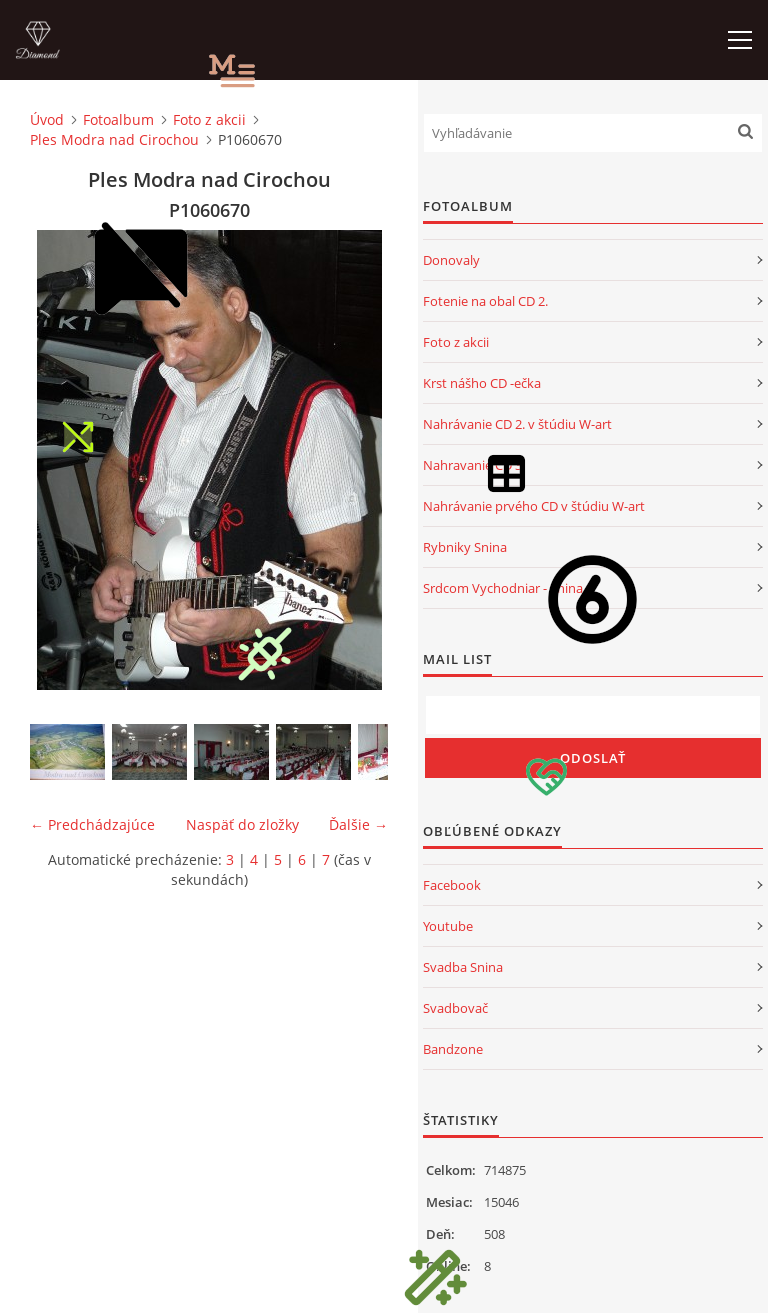  Describe the element at coordinates (265, 654) in the screenshot. I see `indicates an active connection or link` at that location.